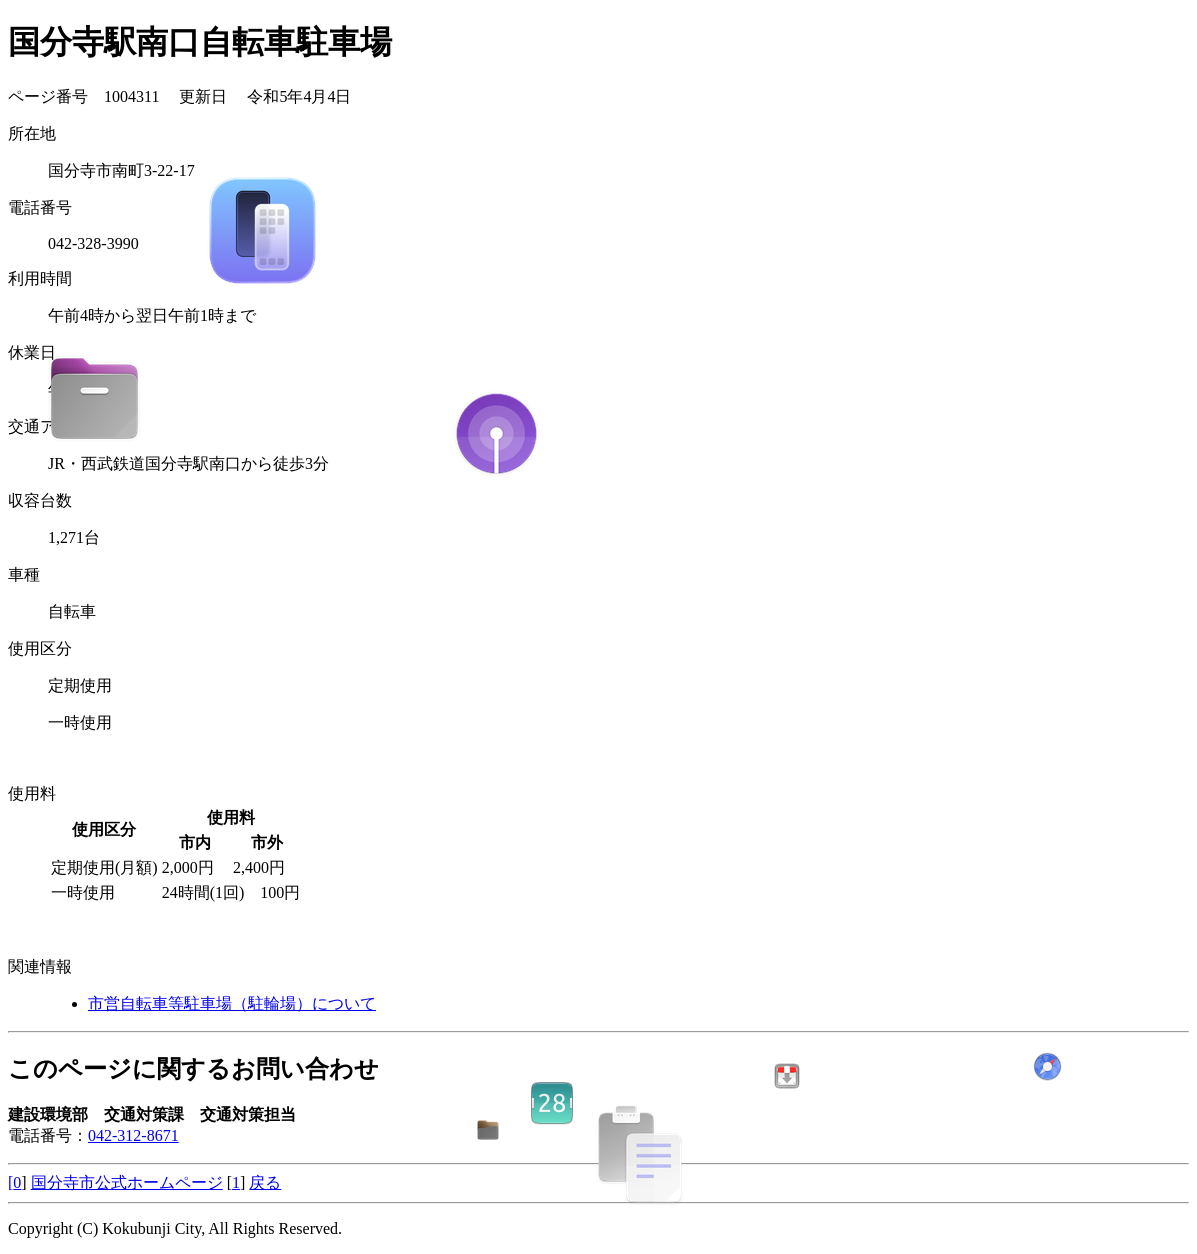 This screenshot has height=1254, width=1197. What do you see at coordinates (94, 398) in the screenshot?
I see `open the file manager application` at bounding box center [94, 398].